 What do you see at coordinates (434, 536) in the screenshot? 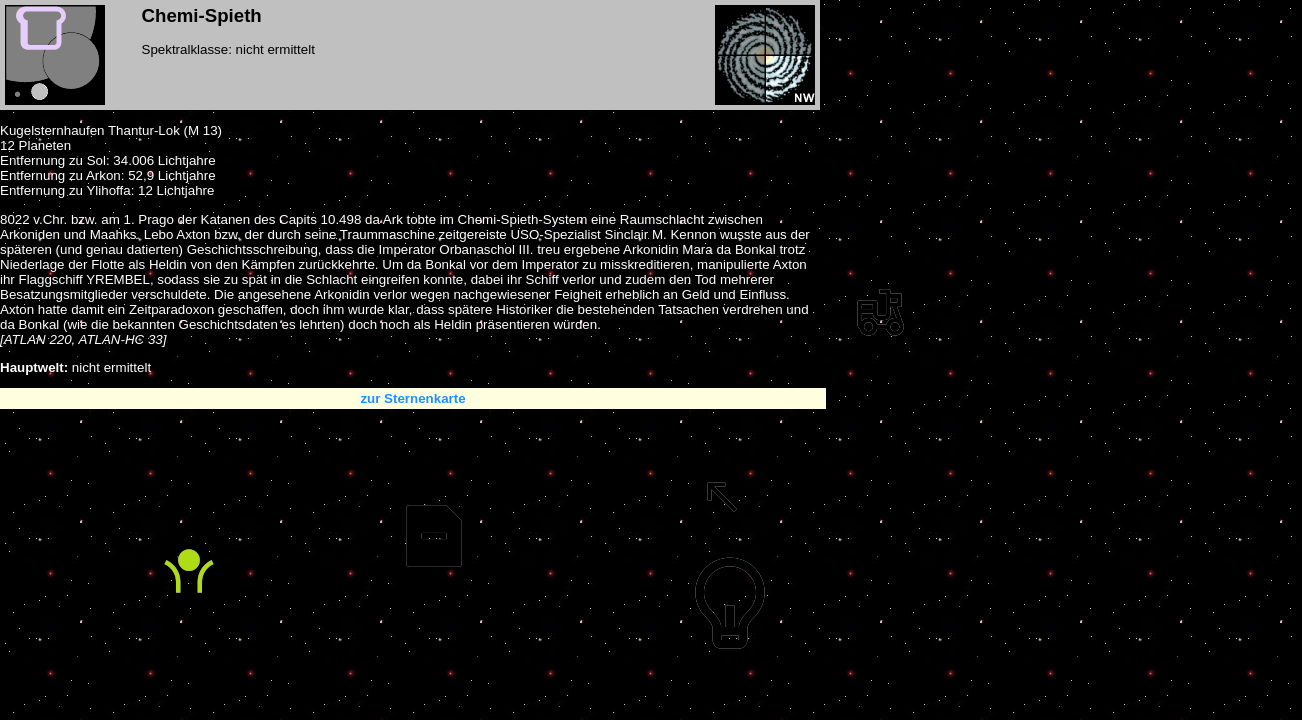
I see `reduce or compress file size` at bounding box center [434, 536].